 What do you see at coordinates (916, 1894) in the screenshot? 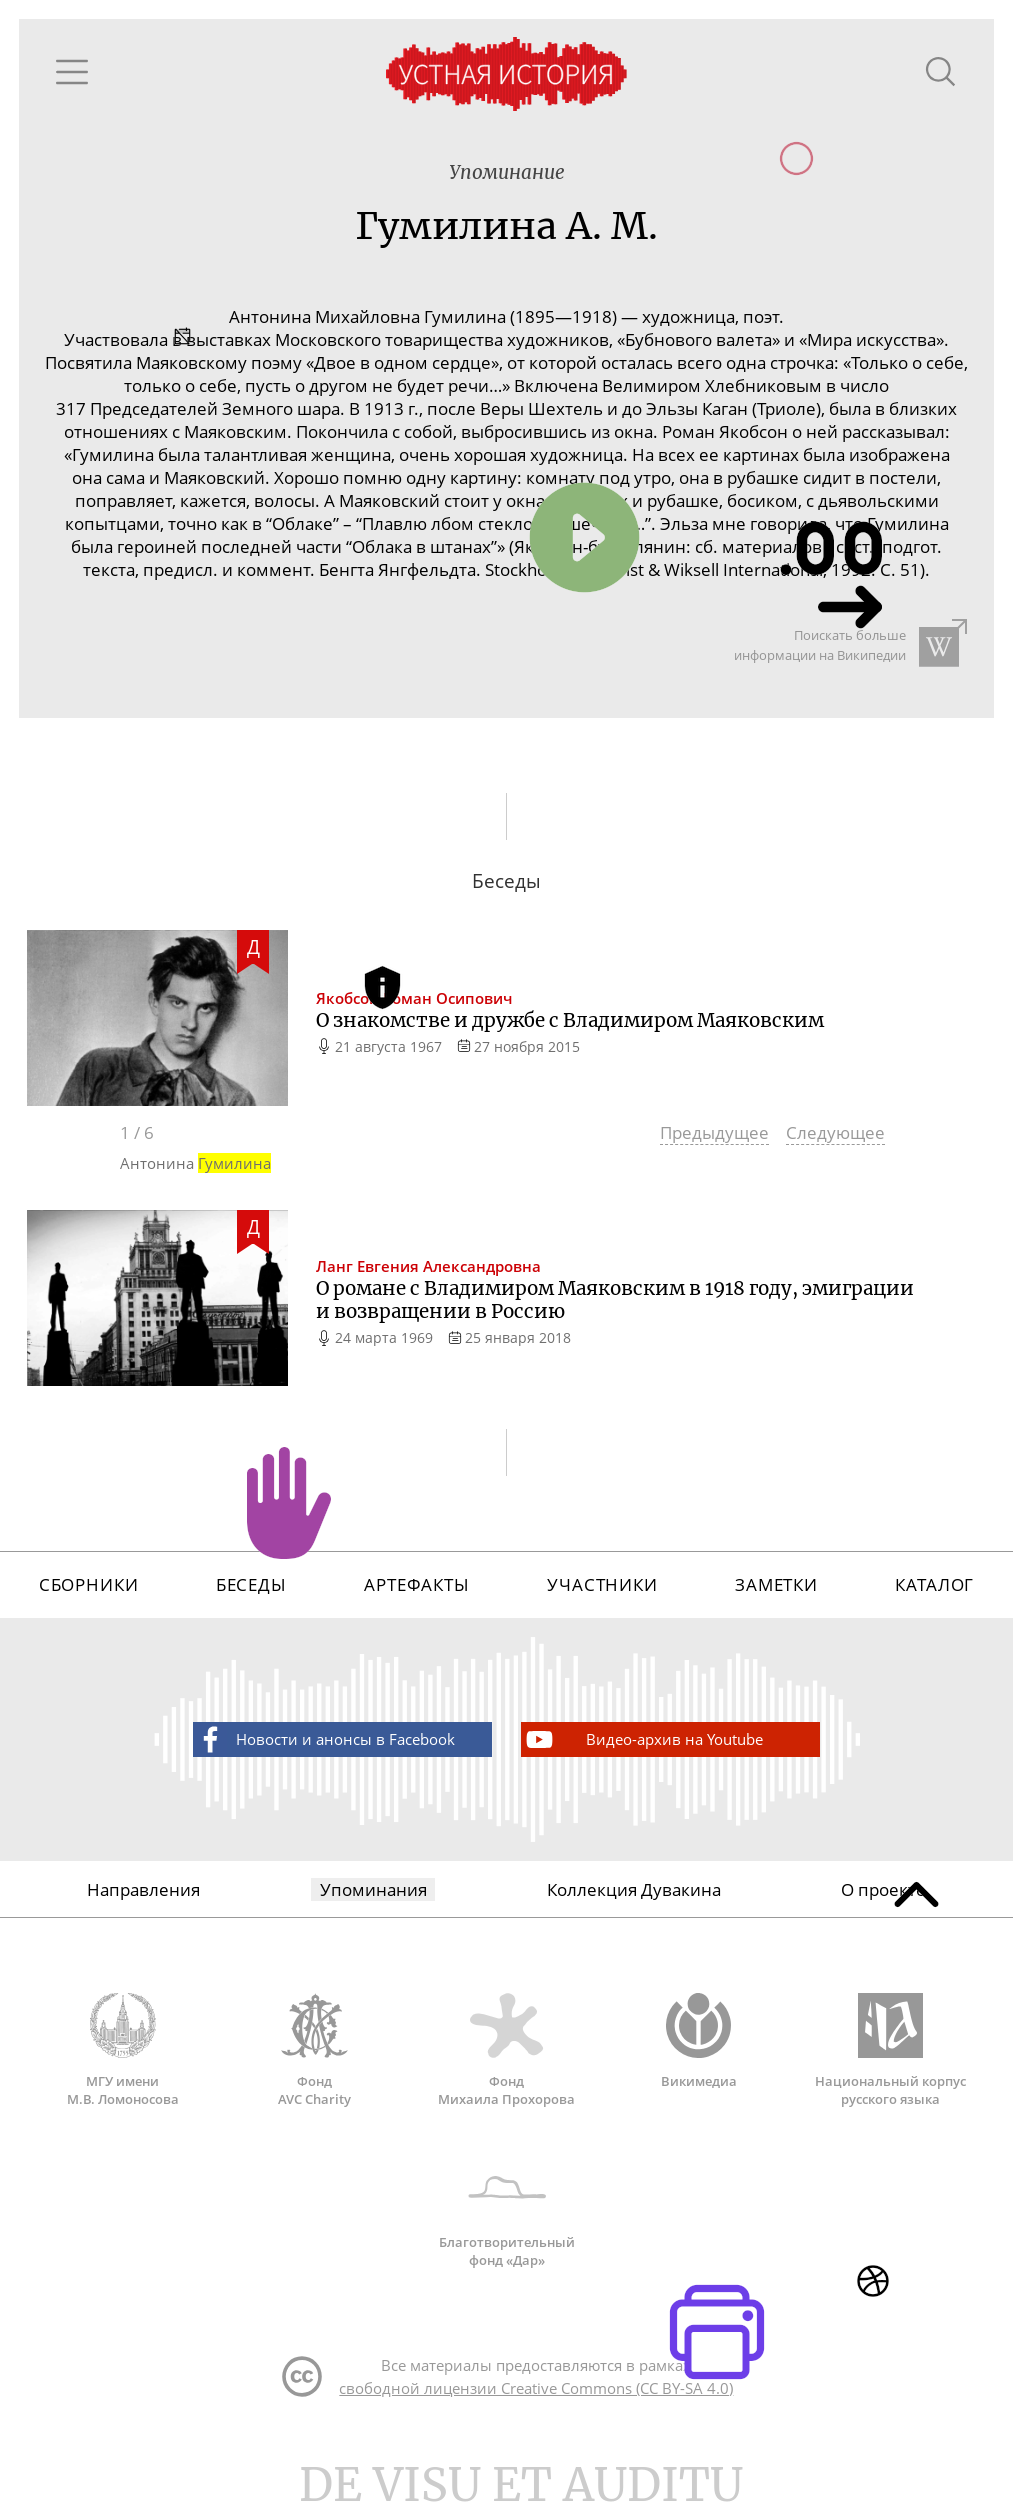
I see `collapse an expanded section` at bounding box center [916, 1894].